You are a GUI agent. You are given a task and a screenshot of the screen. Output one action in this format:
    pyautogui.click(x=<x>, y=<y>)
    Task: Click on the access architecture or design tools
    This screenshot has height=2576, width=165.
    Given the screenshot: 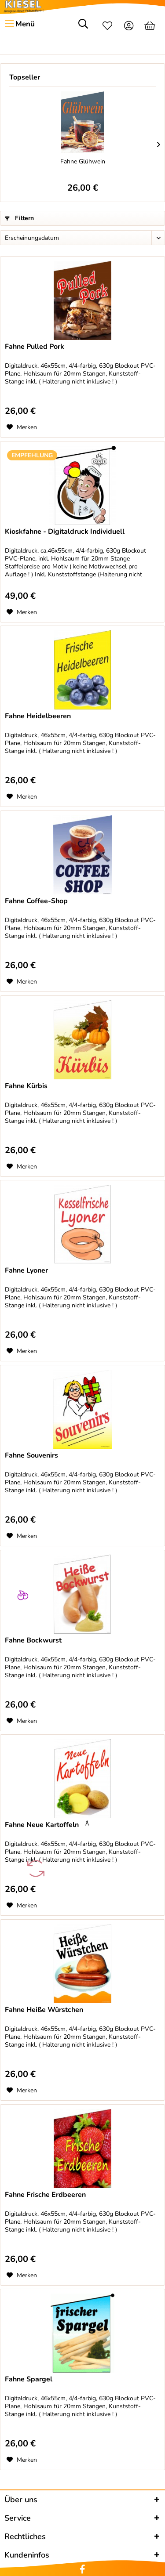 What is the action you would take?
    pyautogui.click(x=87, y=1823)
    